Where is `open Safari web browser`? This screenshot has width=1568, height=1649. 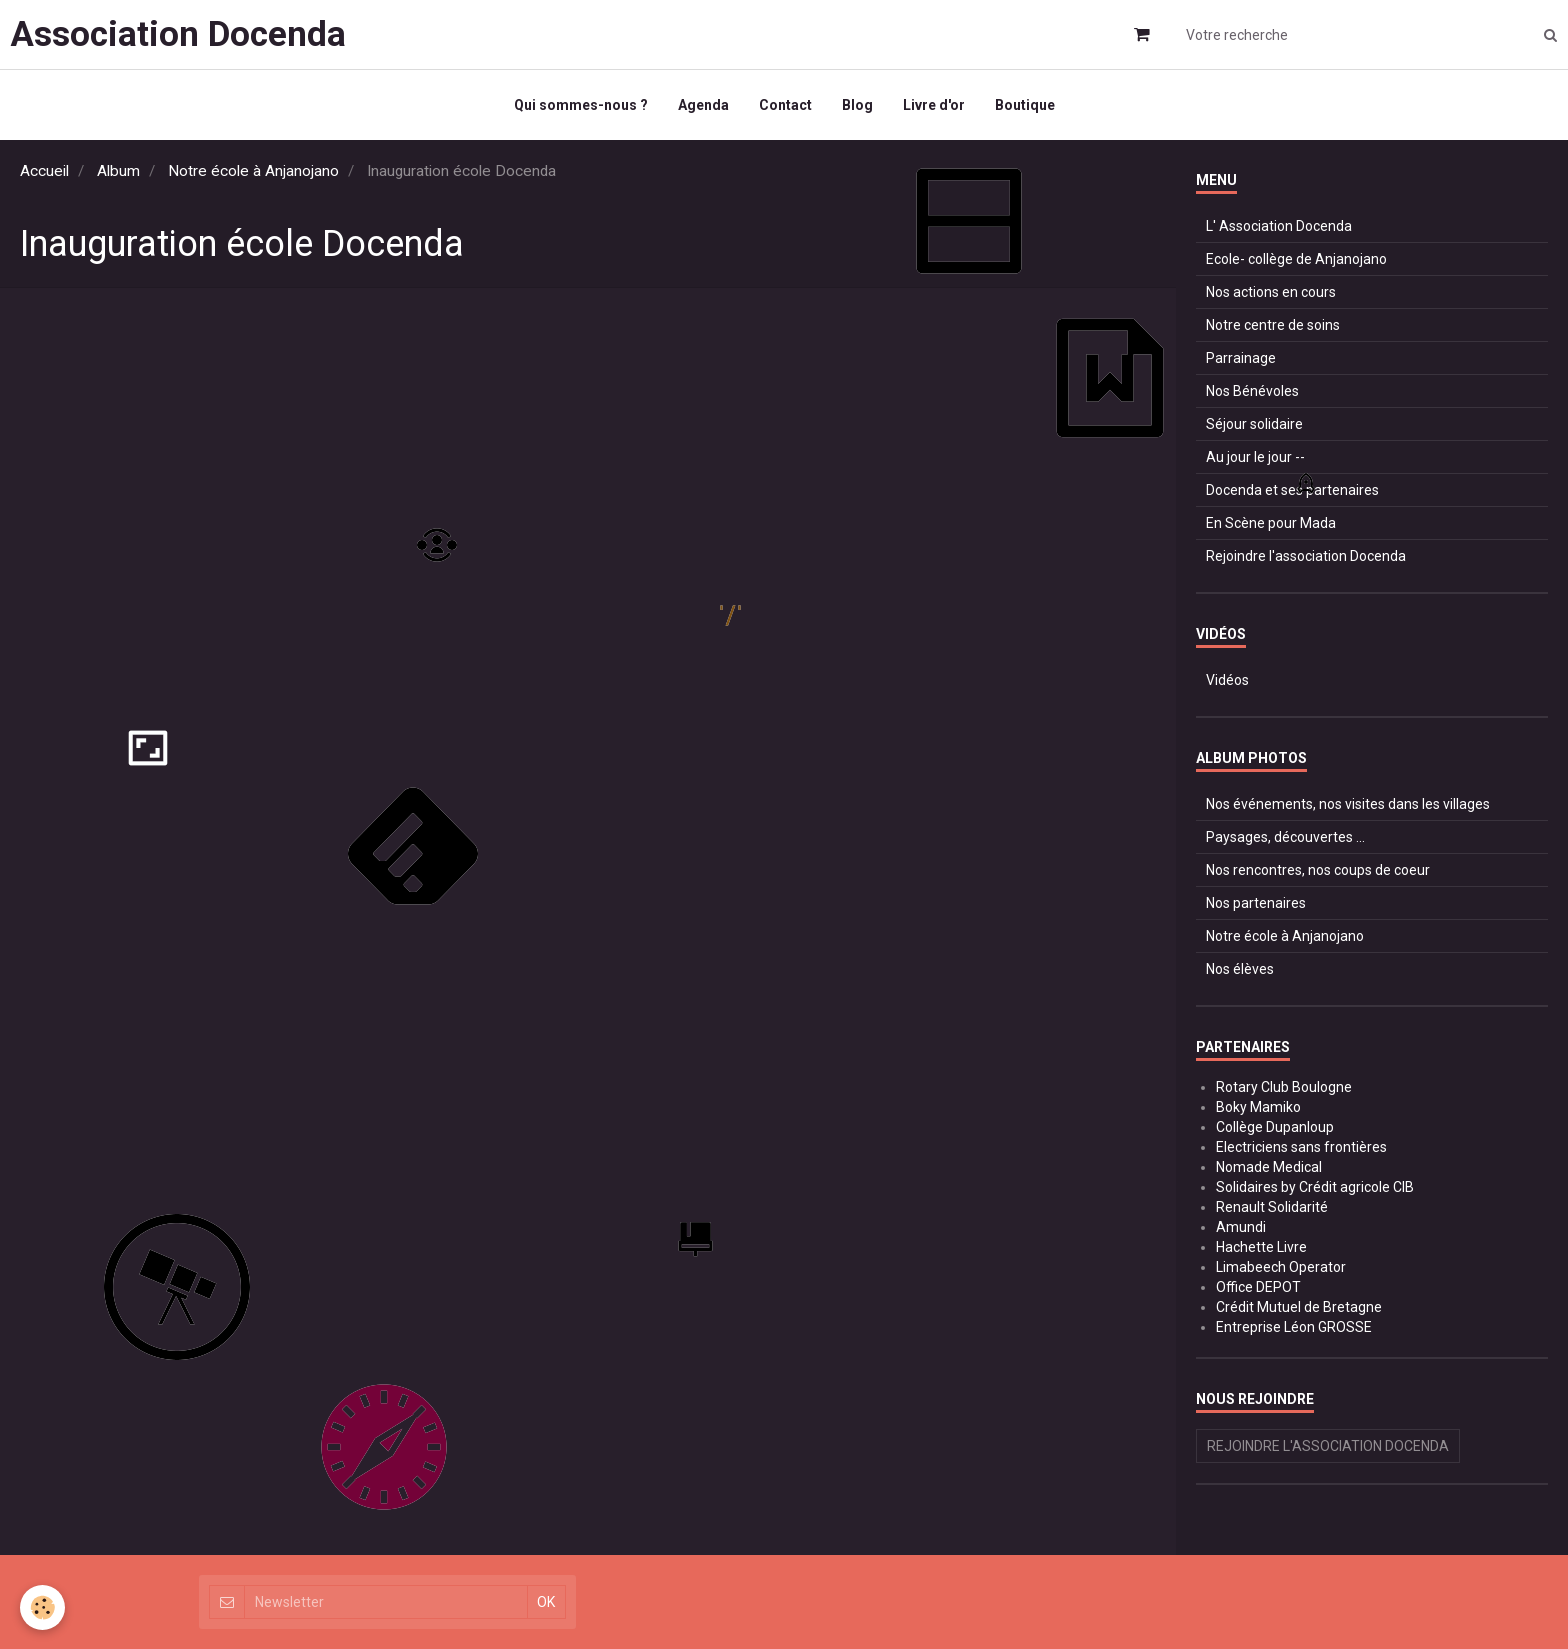
open Safari web browser is located at coordinates (384, 1447).